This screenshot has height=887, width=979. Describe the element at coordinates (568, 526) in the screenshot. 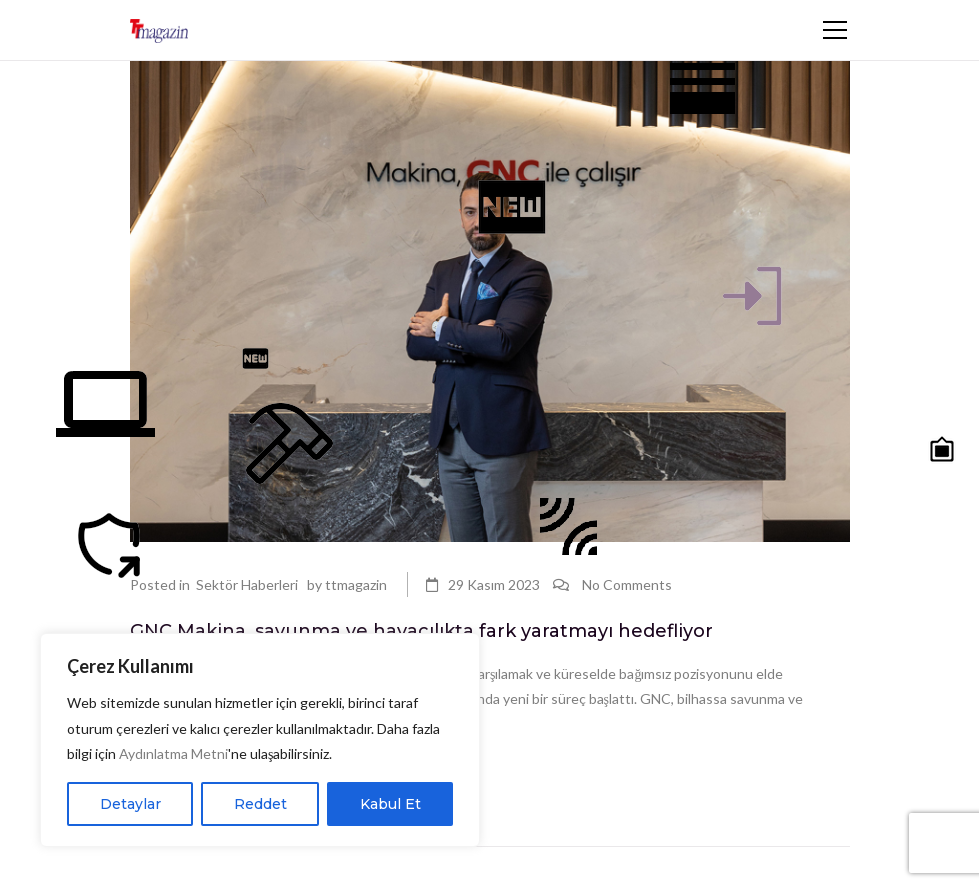

I see `enable lens flare or light leak effect` at that location.